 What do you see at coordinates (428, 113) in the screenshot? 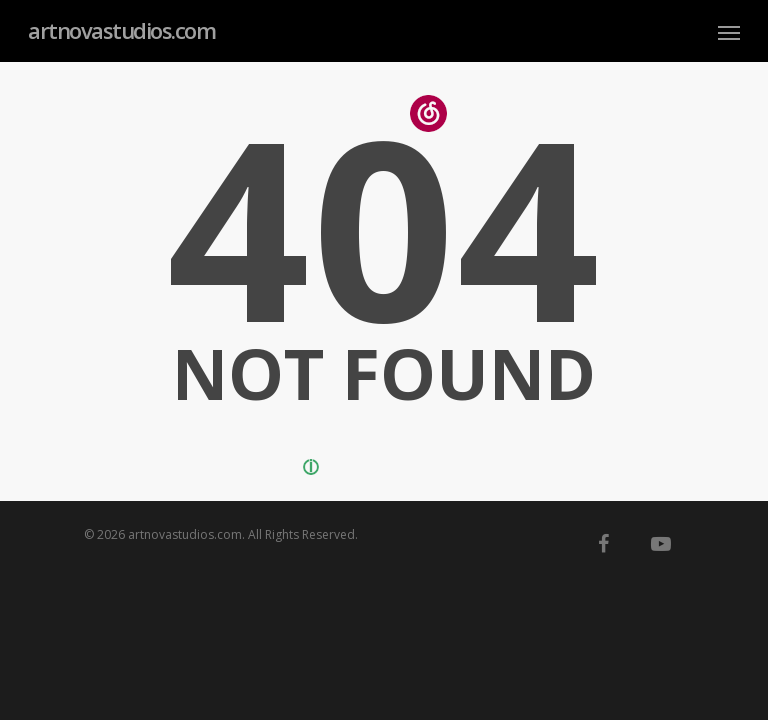
I see `open netease cloud music app` at bounding box center [428, 113].